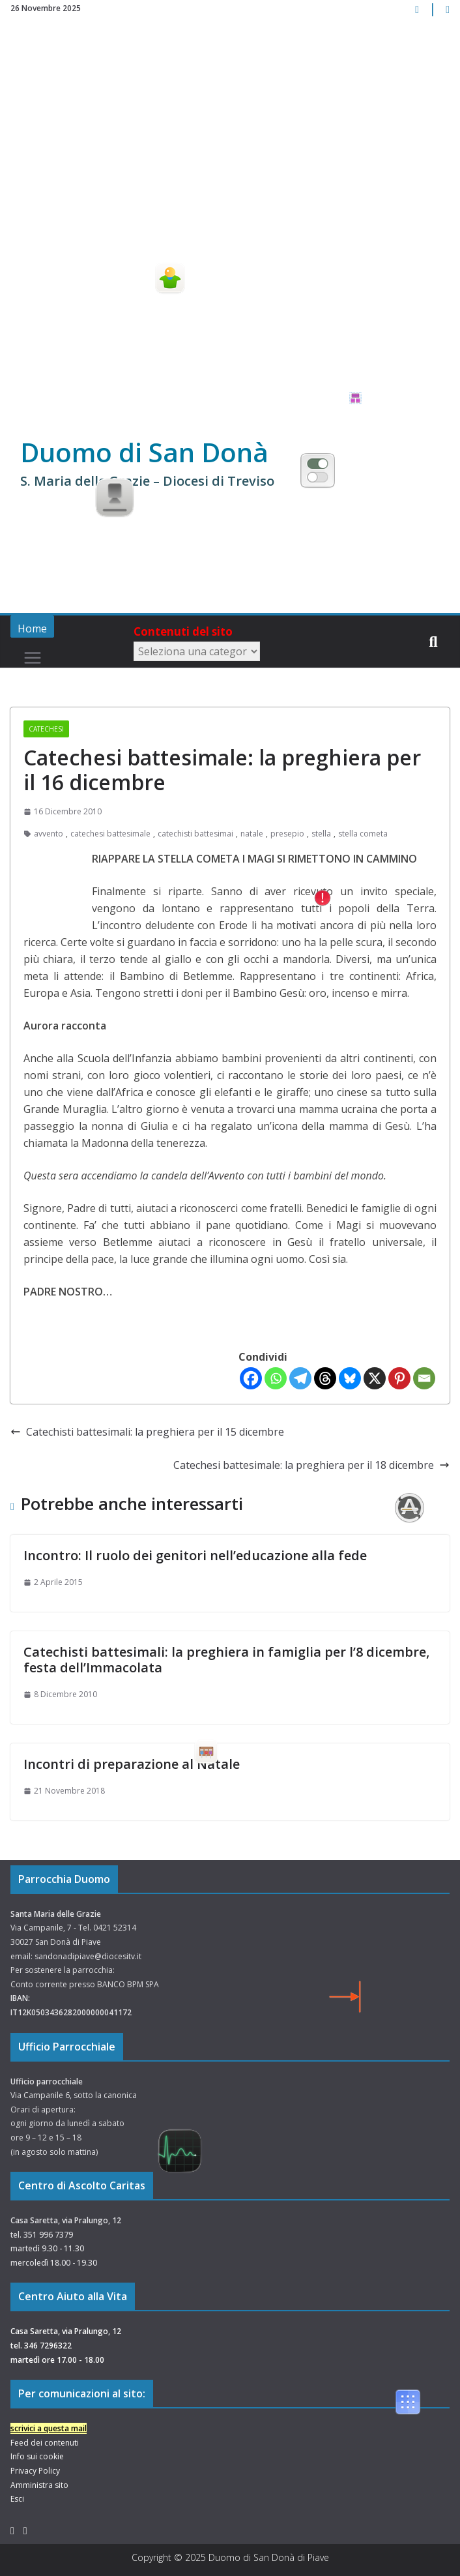  I want to click on indicates an application error or crash, so click(323, 898).